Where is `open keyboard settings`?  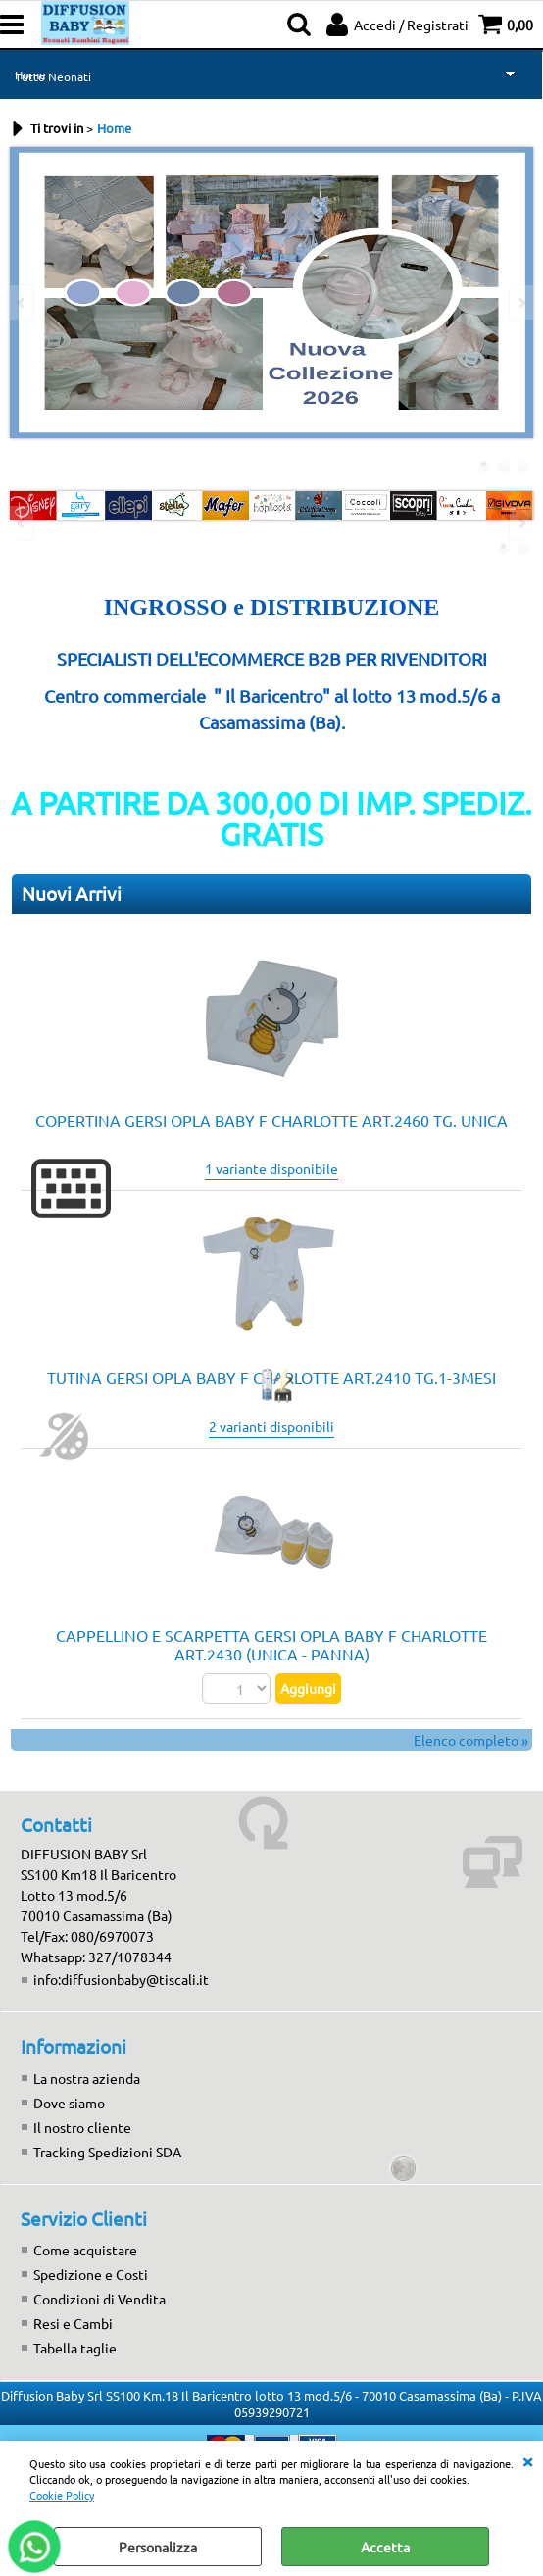
open keyboard settings is located at coordinates (71, 1188).